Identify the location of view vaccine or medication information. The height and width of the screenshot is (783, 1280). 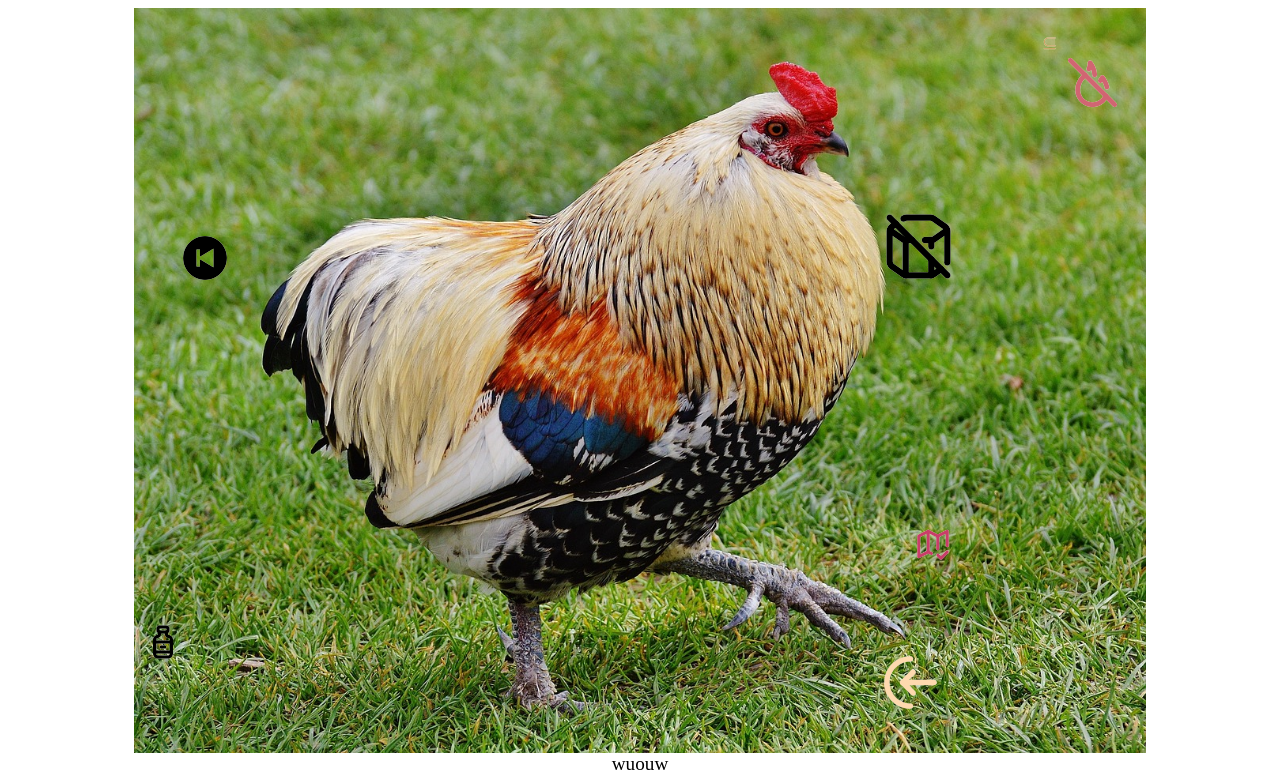
(163, 642).